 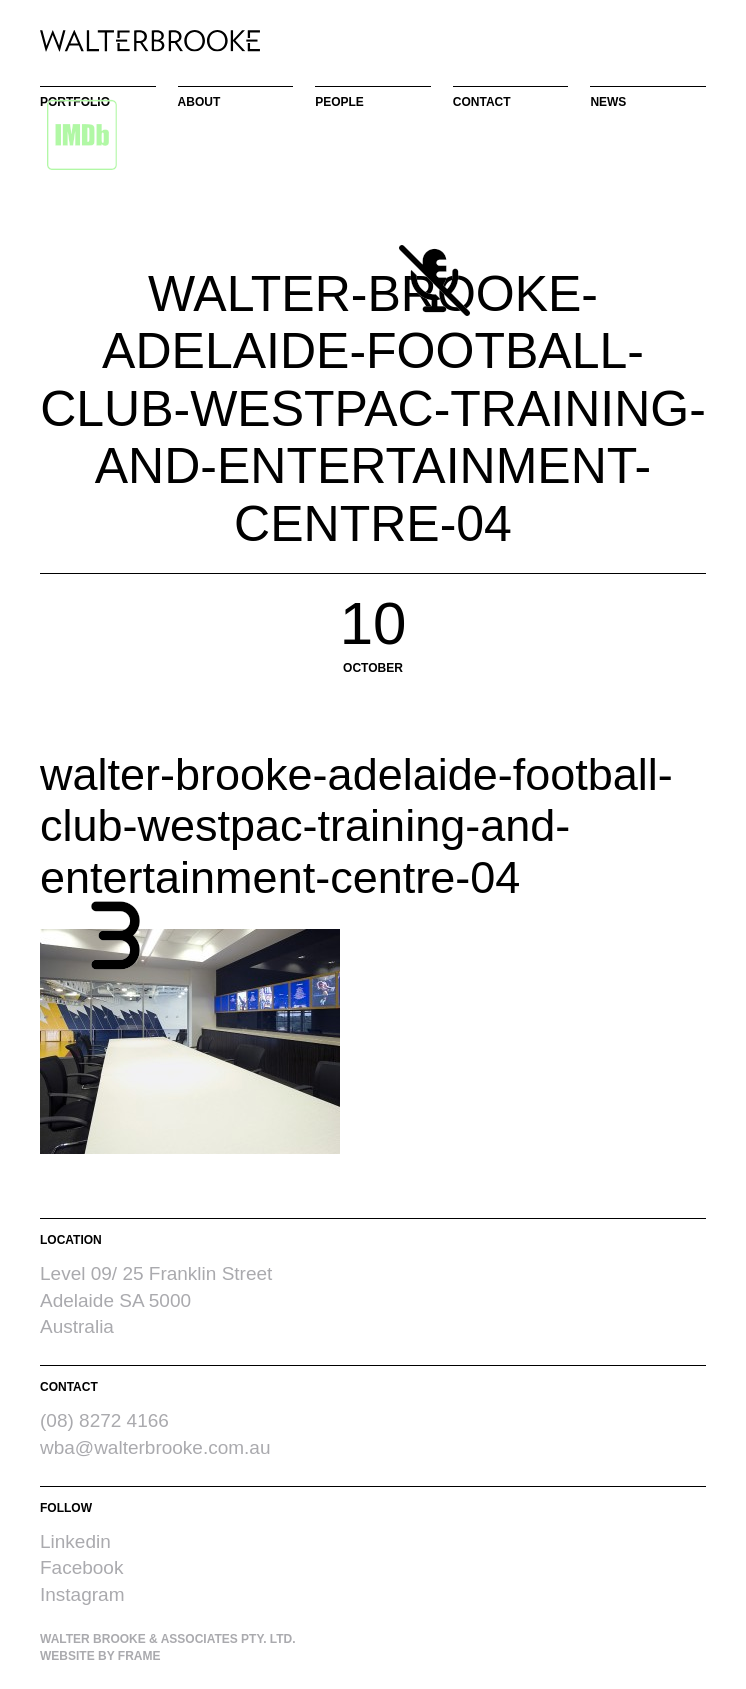 What do you see at coordinates (115, 935) in the screenshot?
I see `indicates the number 3 in a list or count` at bounding box center [115, 935].